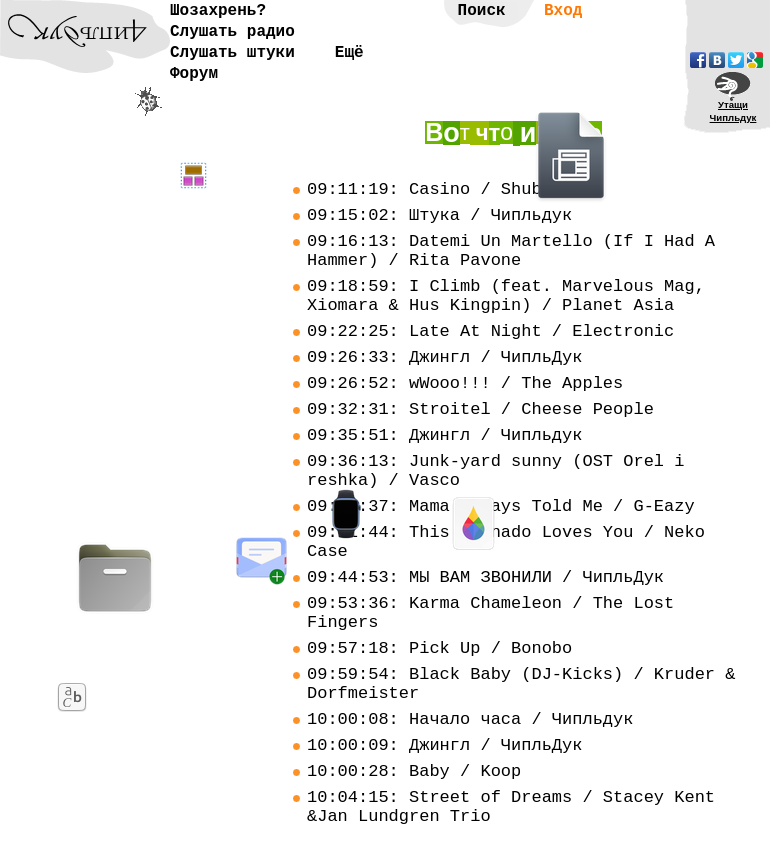 This screenshot has width=770, height=852. What do you see at coordinates (72, 697) in the screenshot?
I see `access font and typography settings` at bounding box center [72, 697].